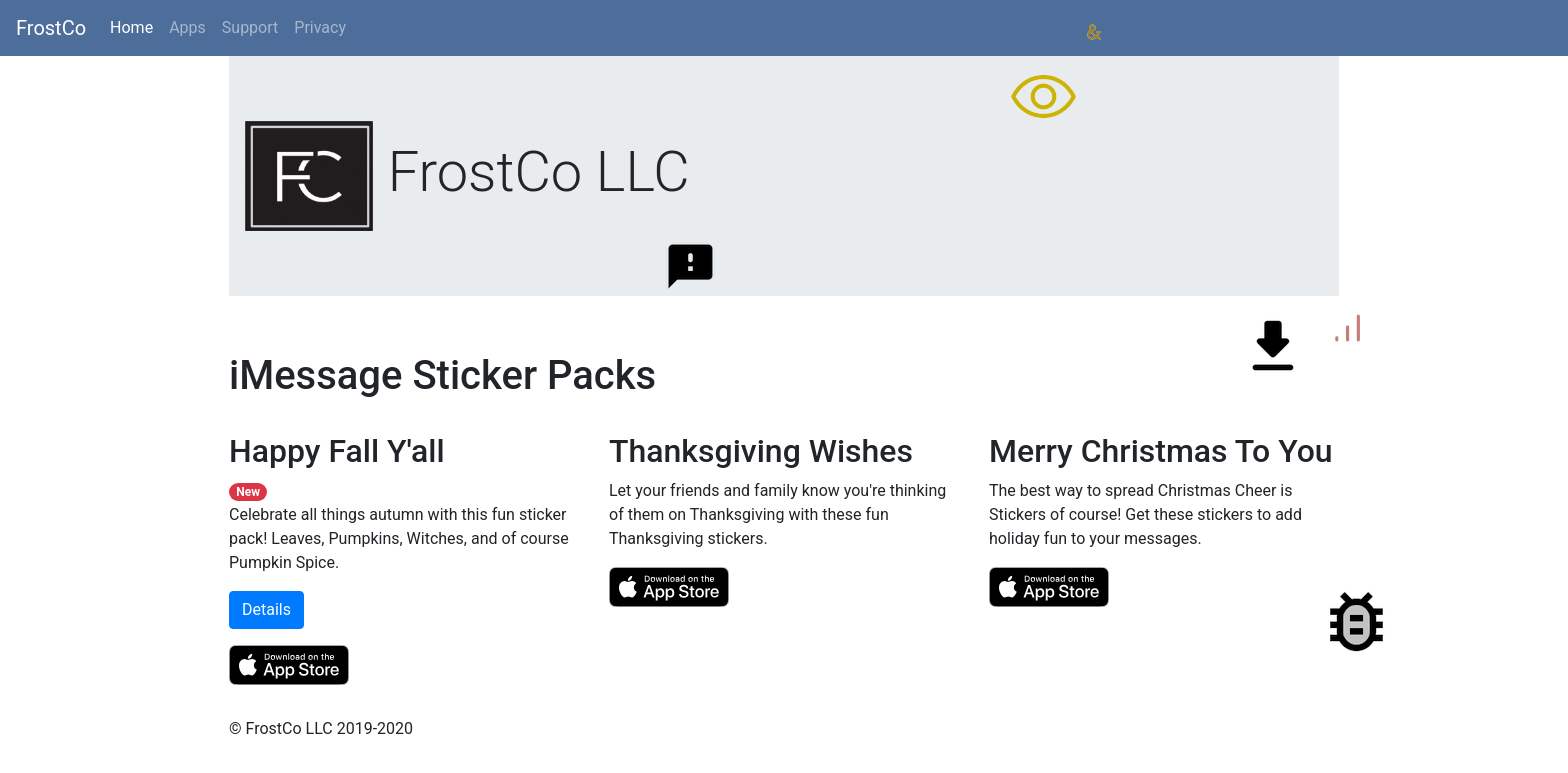  I want to click on indicates medium cellular signal strength, so click(1360, 320).